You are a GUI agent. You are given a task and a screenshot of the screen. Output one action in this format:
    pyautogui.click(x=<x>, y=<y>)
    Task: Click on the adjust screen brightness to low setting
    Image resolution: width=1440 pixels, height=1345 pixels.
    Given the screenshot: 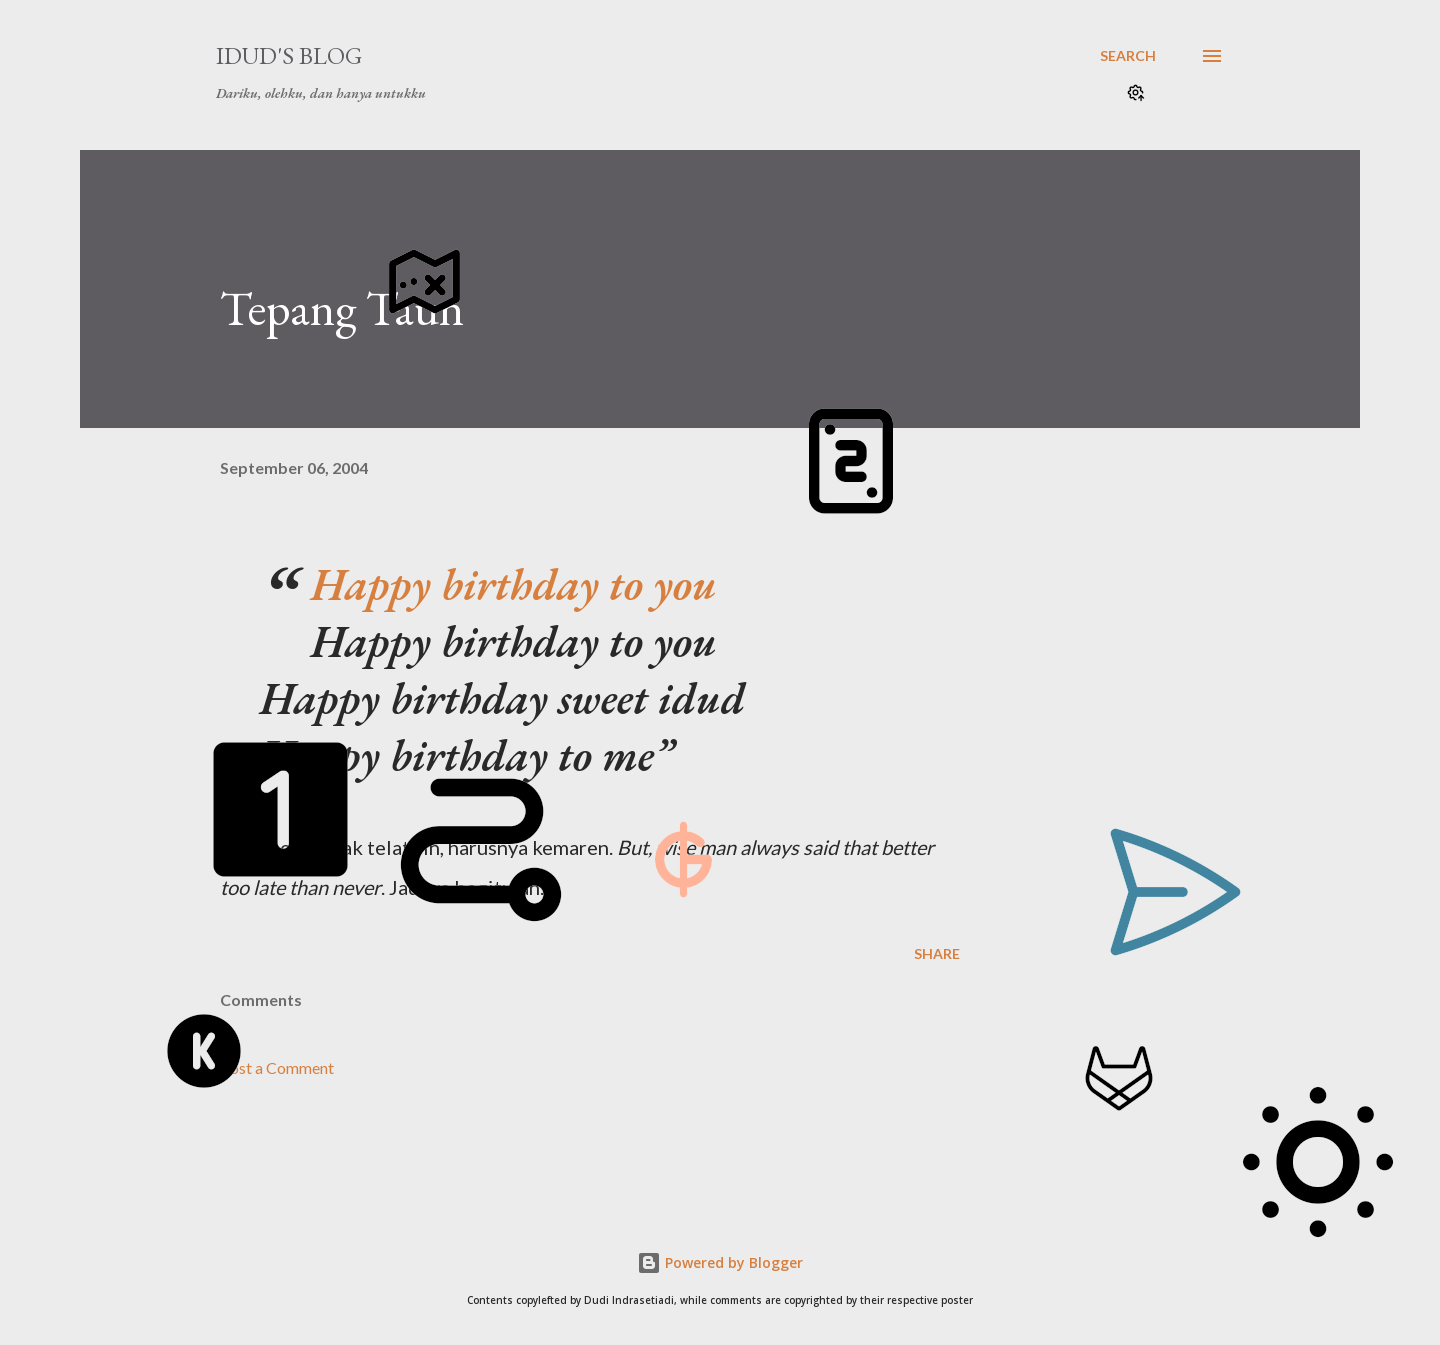 What is the action you would take?
    pyautogui.click(x=1318, y=1162)
    